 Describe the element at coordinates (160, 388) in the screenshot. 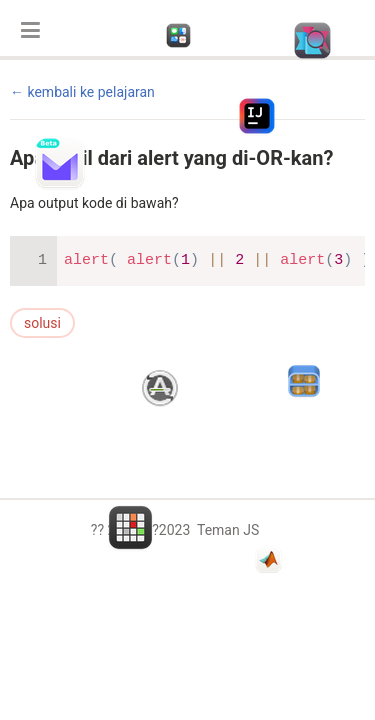

I see `check for available system updates` at that location.